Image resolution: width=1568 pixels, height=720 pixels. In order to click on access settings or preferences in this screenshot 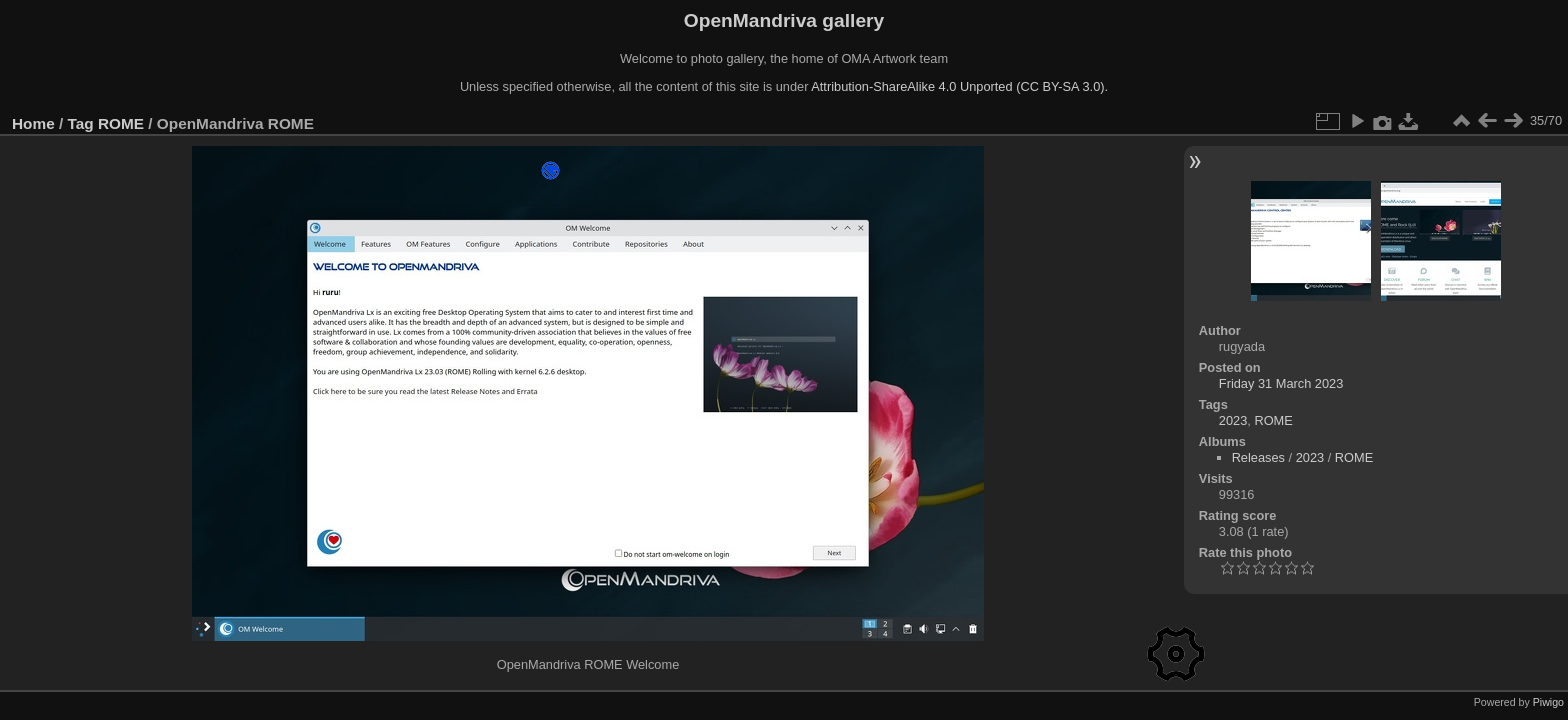, I will do `click(1176, 654)`.